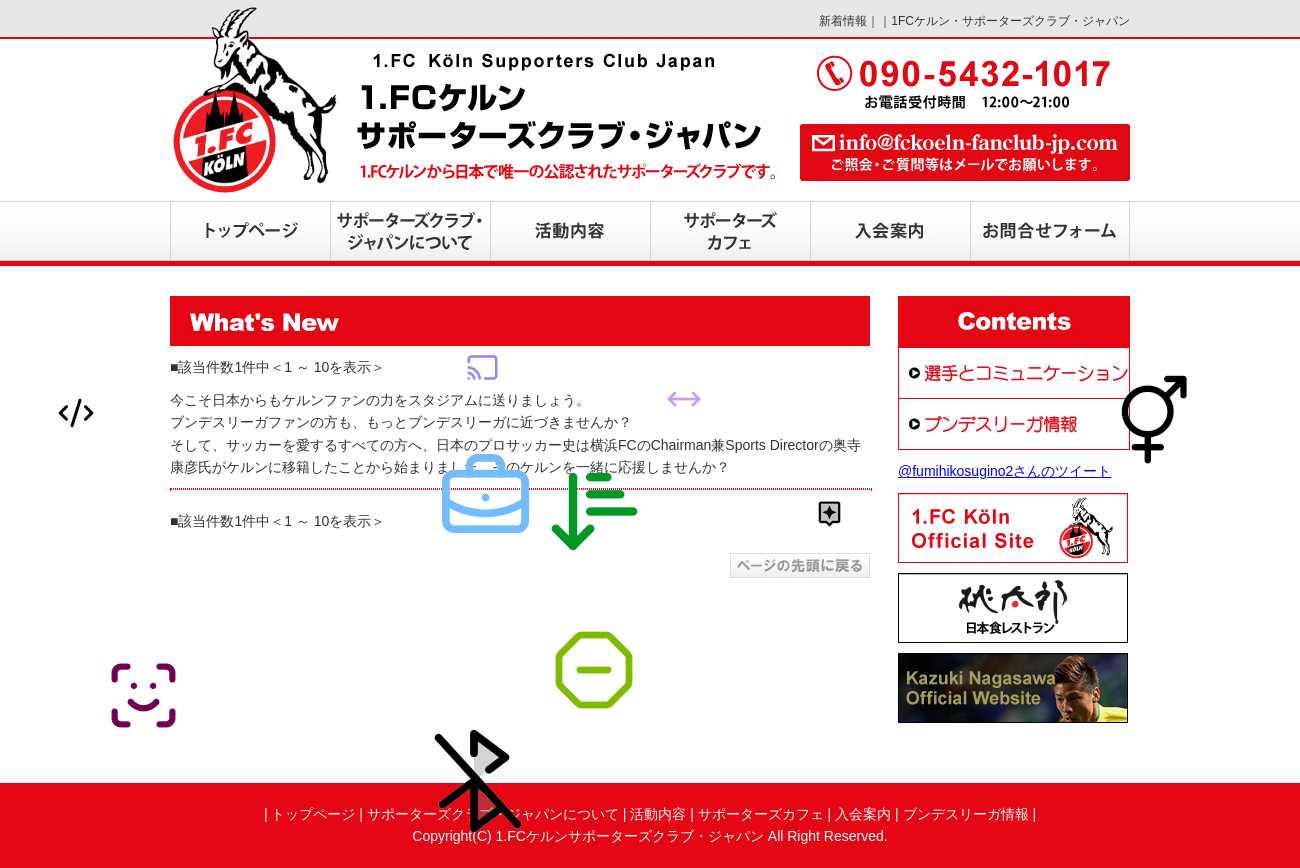  Describe the element at coordinates (594, 511) in the screenshot. I see `sort items from smallest to largest` at that location.